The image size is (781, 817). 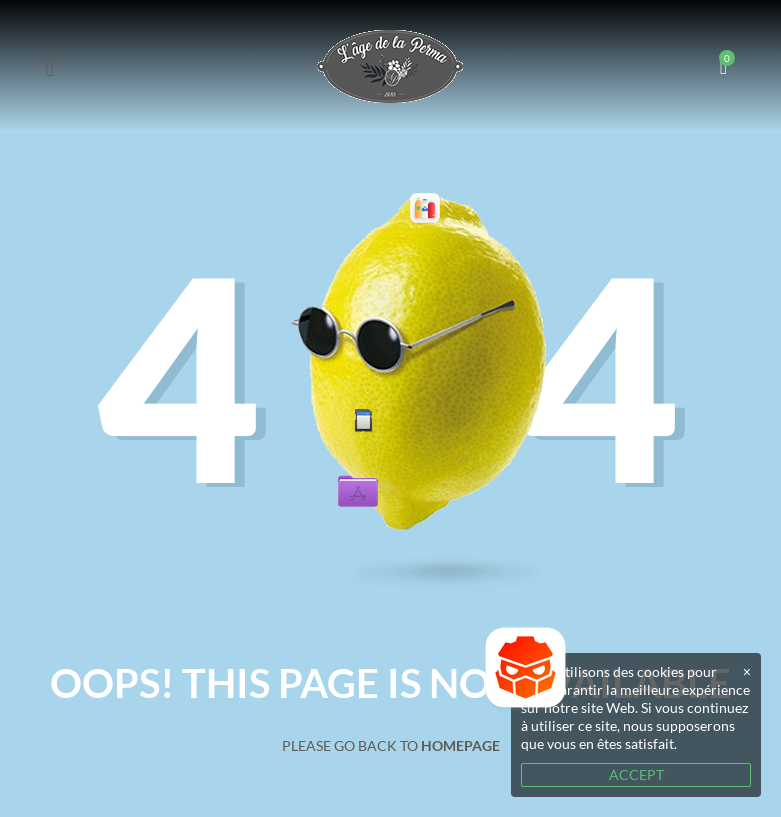 What do you see at coordinates (425, 208) in the screenshot?
I see `open Bottles app to run Windows software` at bounding box center [425, 208].